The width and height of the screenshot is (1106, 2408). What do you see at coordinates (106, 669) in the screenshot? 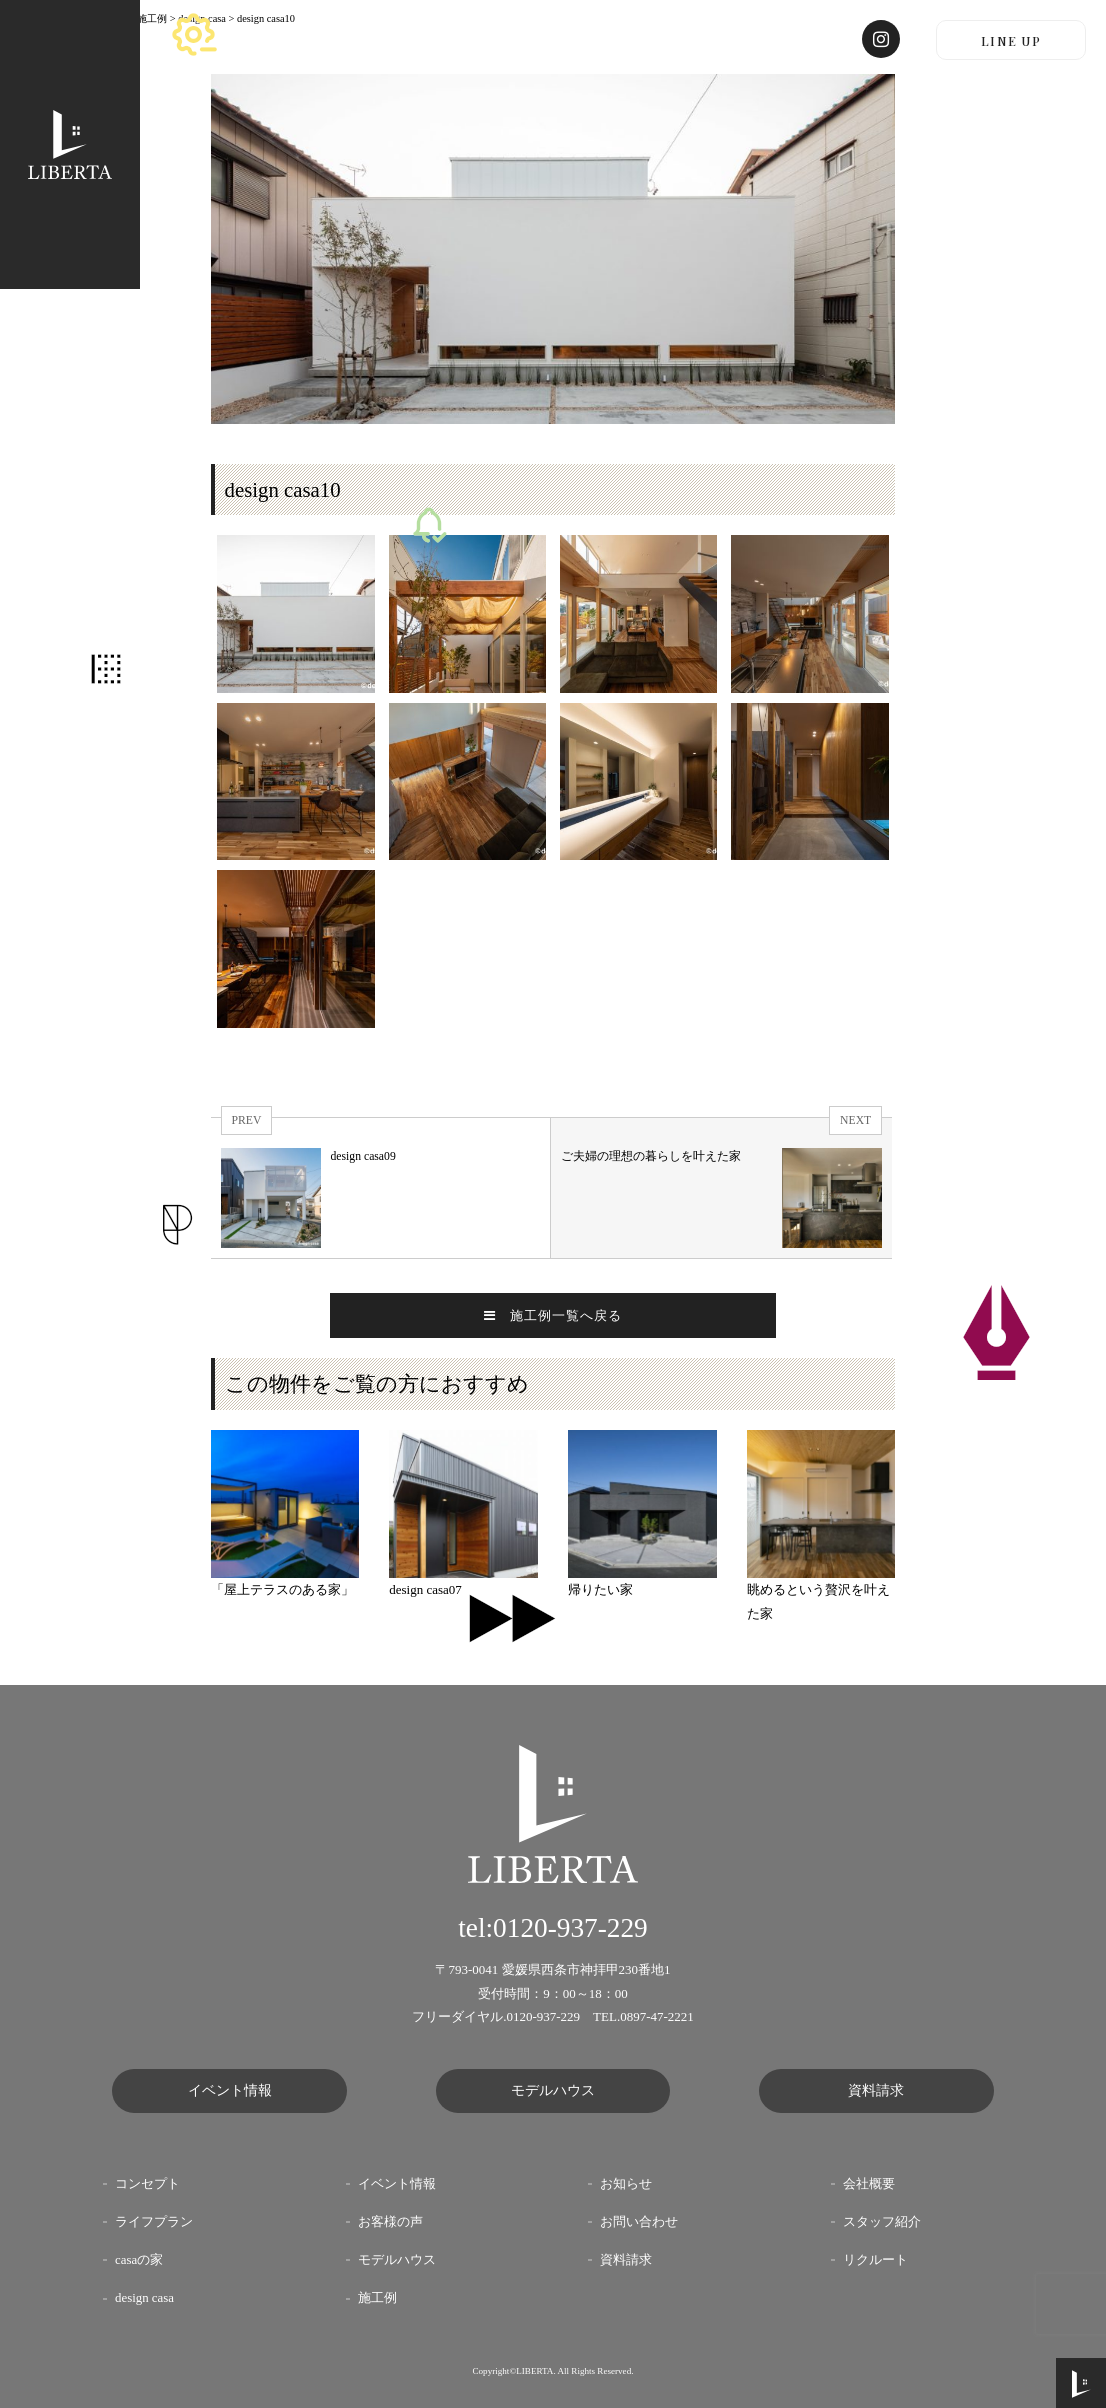
I see `apply border to left edge only` at bounding box center [106, 669].